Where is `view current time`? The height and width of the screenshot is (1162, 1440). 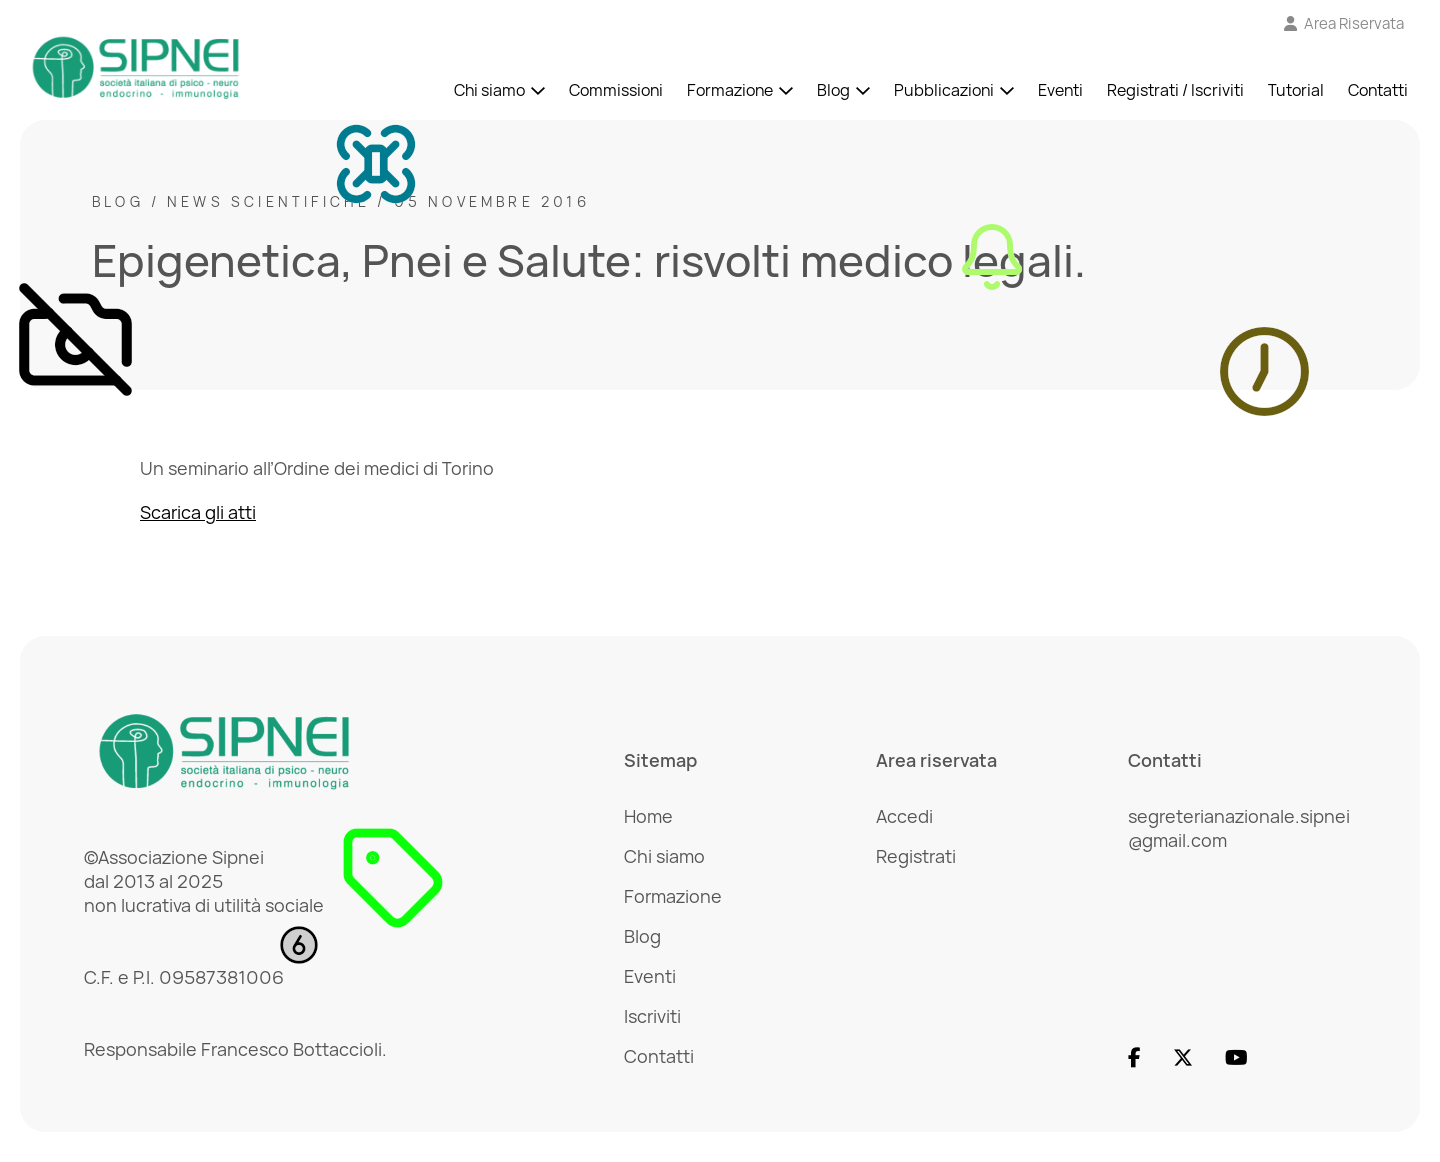 view current time is located at coordinates (1264, 371).